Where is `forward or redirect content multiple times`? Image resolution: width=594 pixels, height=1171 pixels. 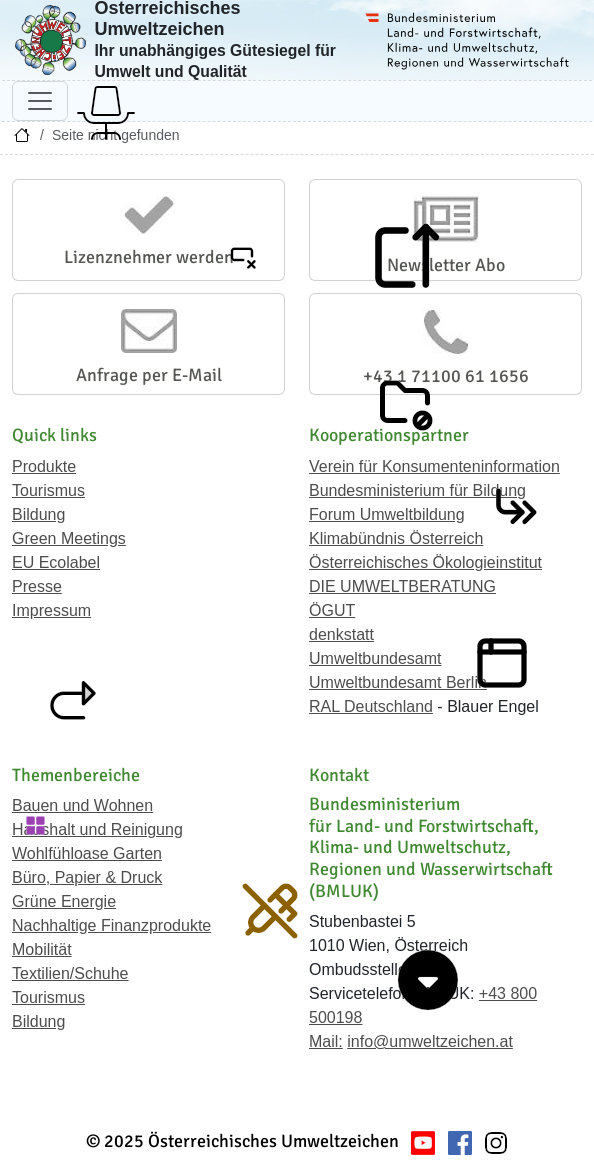
forward or redirect content multiple times is located at coordinates (517, 507).